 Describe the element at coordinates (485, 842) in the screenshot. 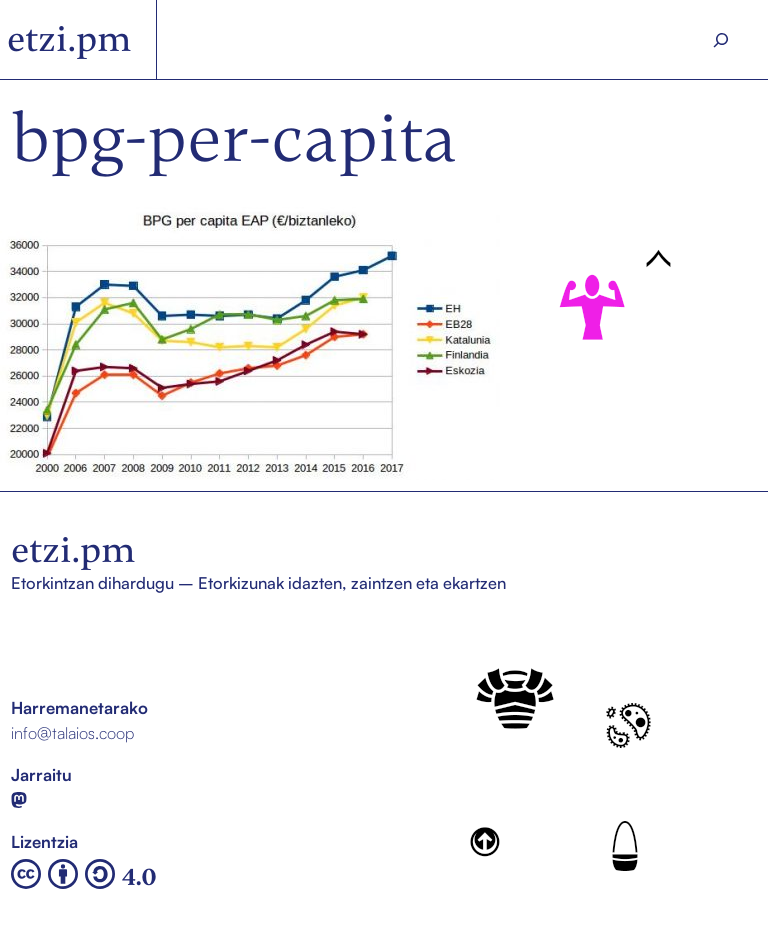

I see `indicates north or upward direction in a game compass` at that location.